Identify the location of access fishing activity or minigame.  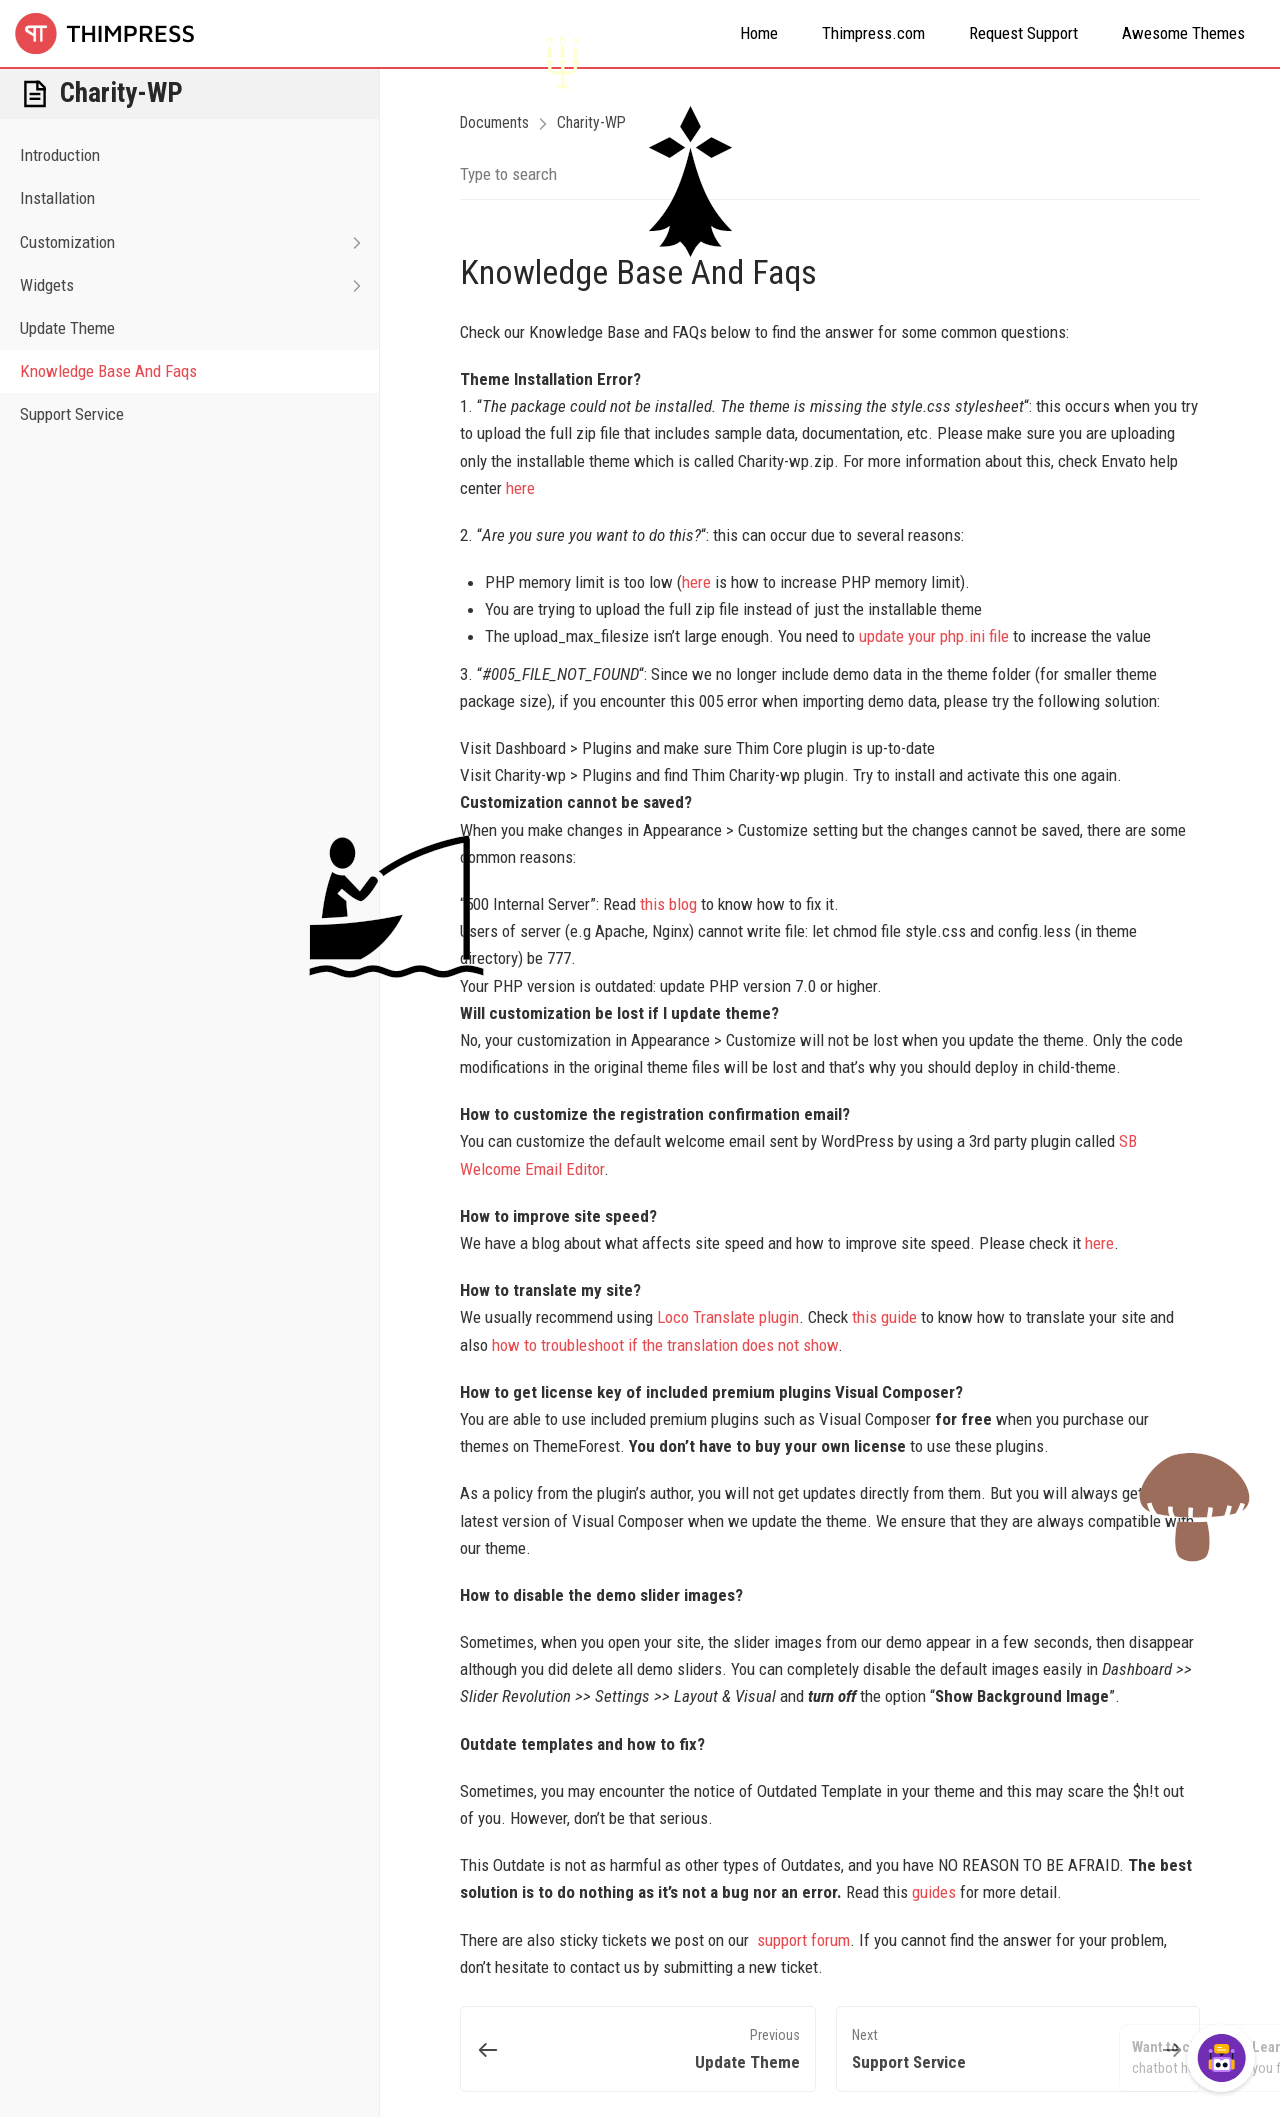
(396, 906).